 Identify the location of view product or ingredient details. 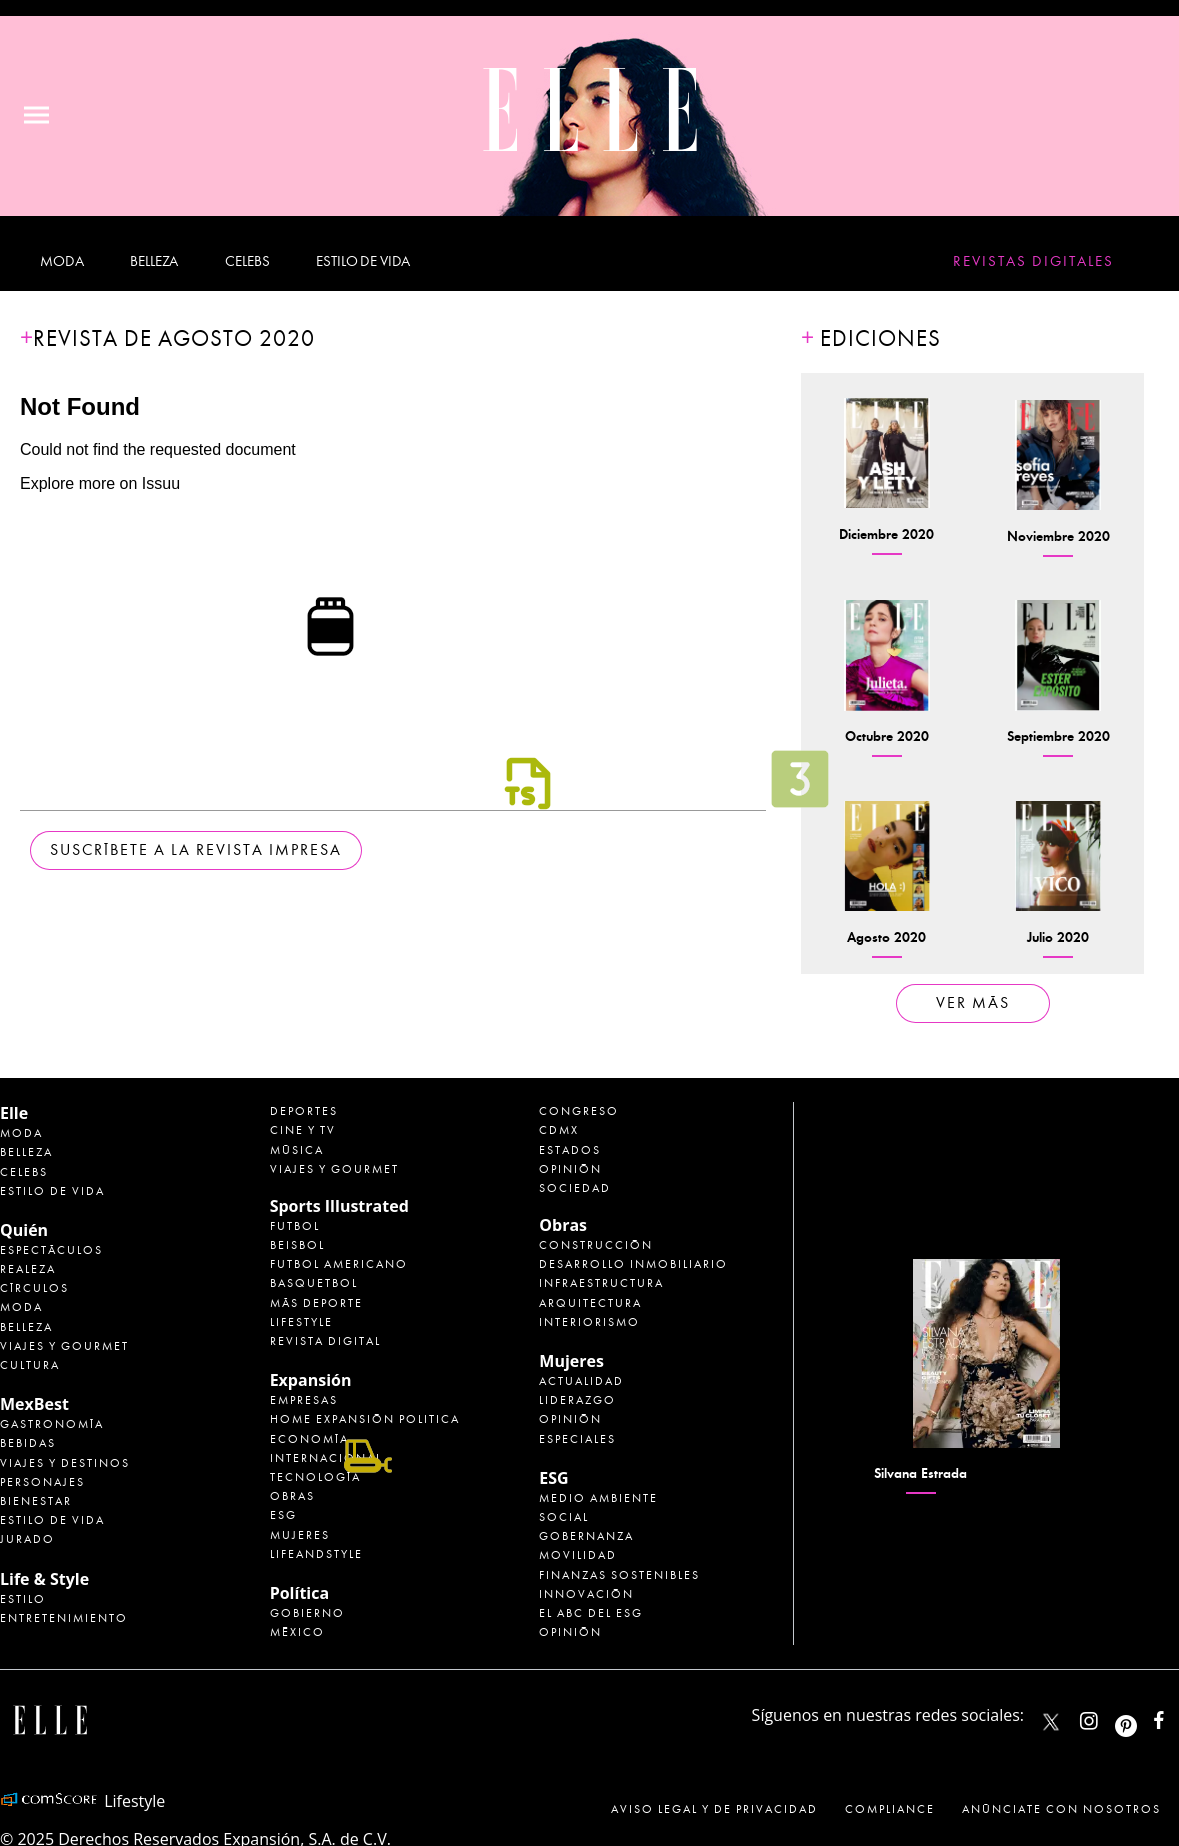
(330, 626).